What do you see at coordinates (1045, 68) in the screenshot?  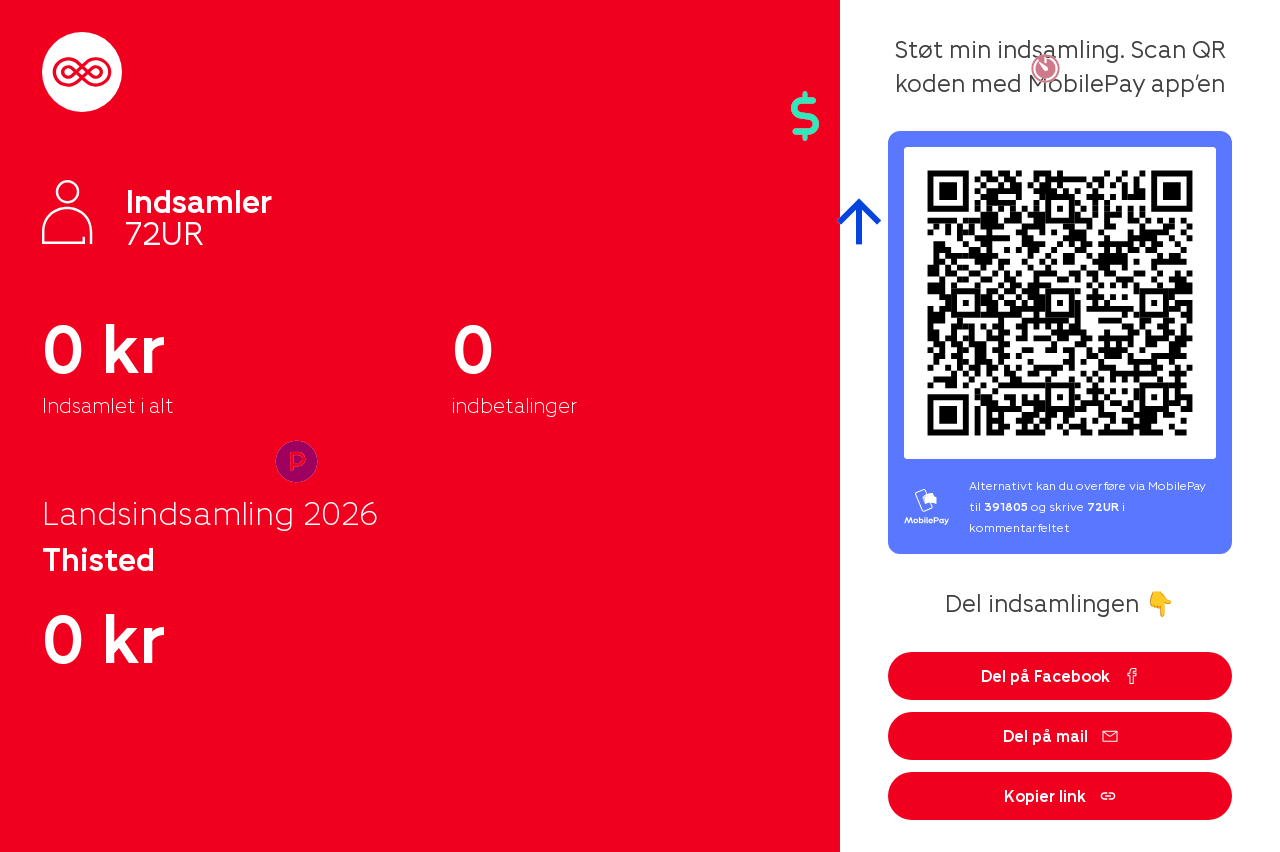 I see `set or start a timer` at bounding box center [1045, 68].